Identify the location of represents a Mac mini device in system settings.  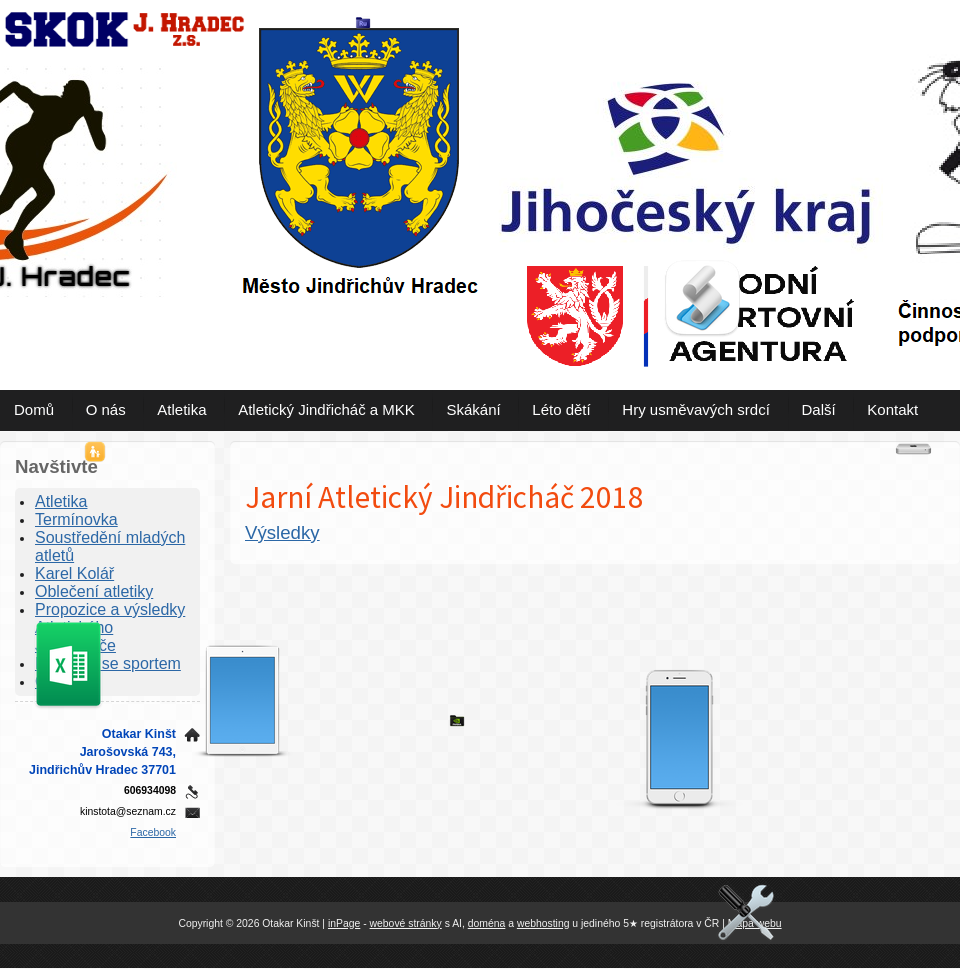
(913, 443).